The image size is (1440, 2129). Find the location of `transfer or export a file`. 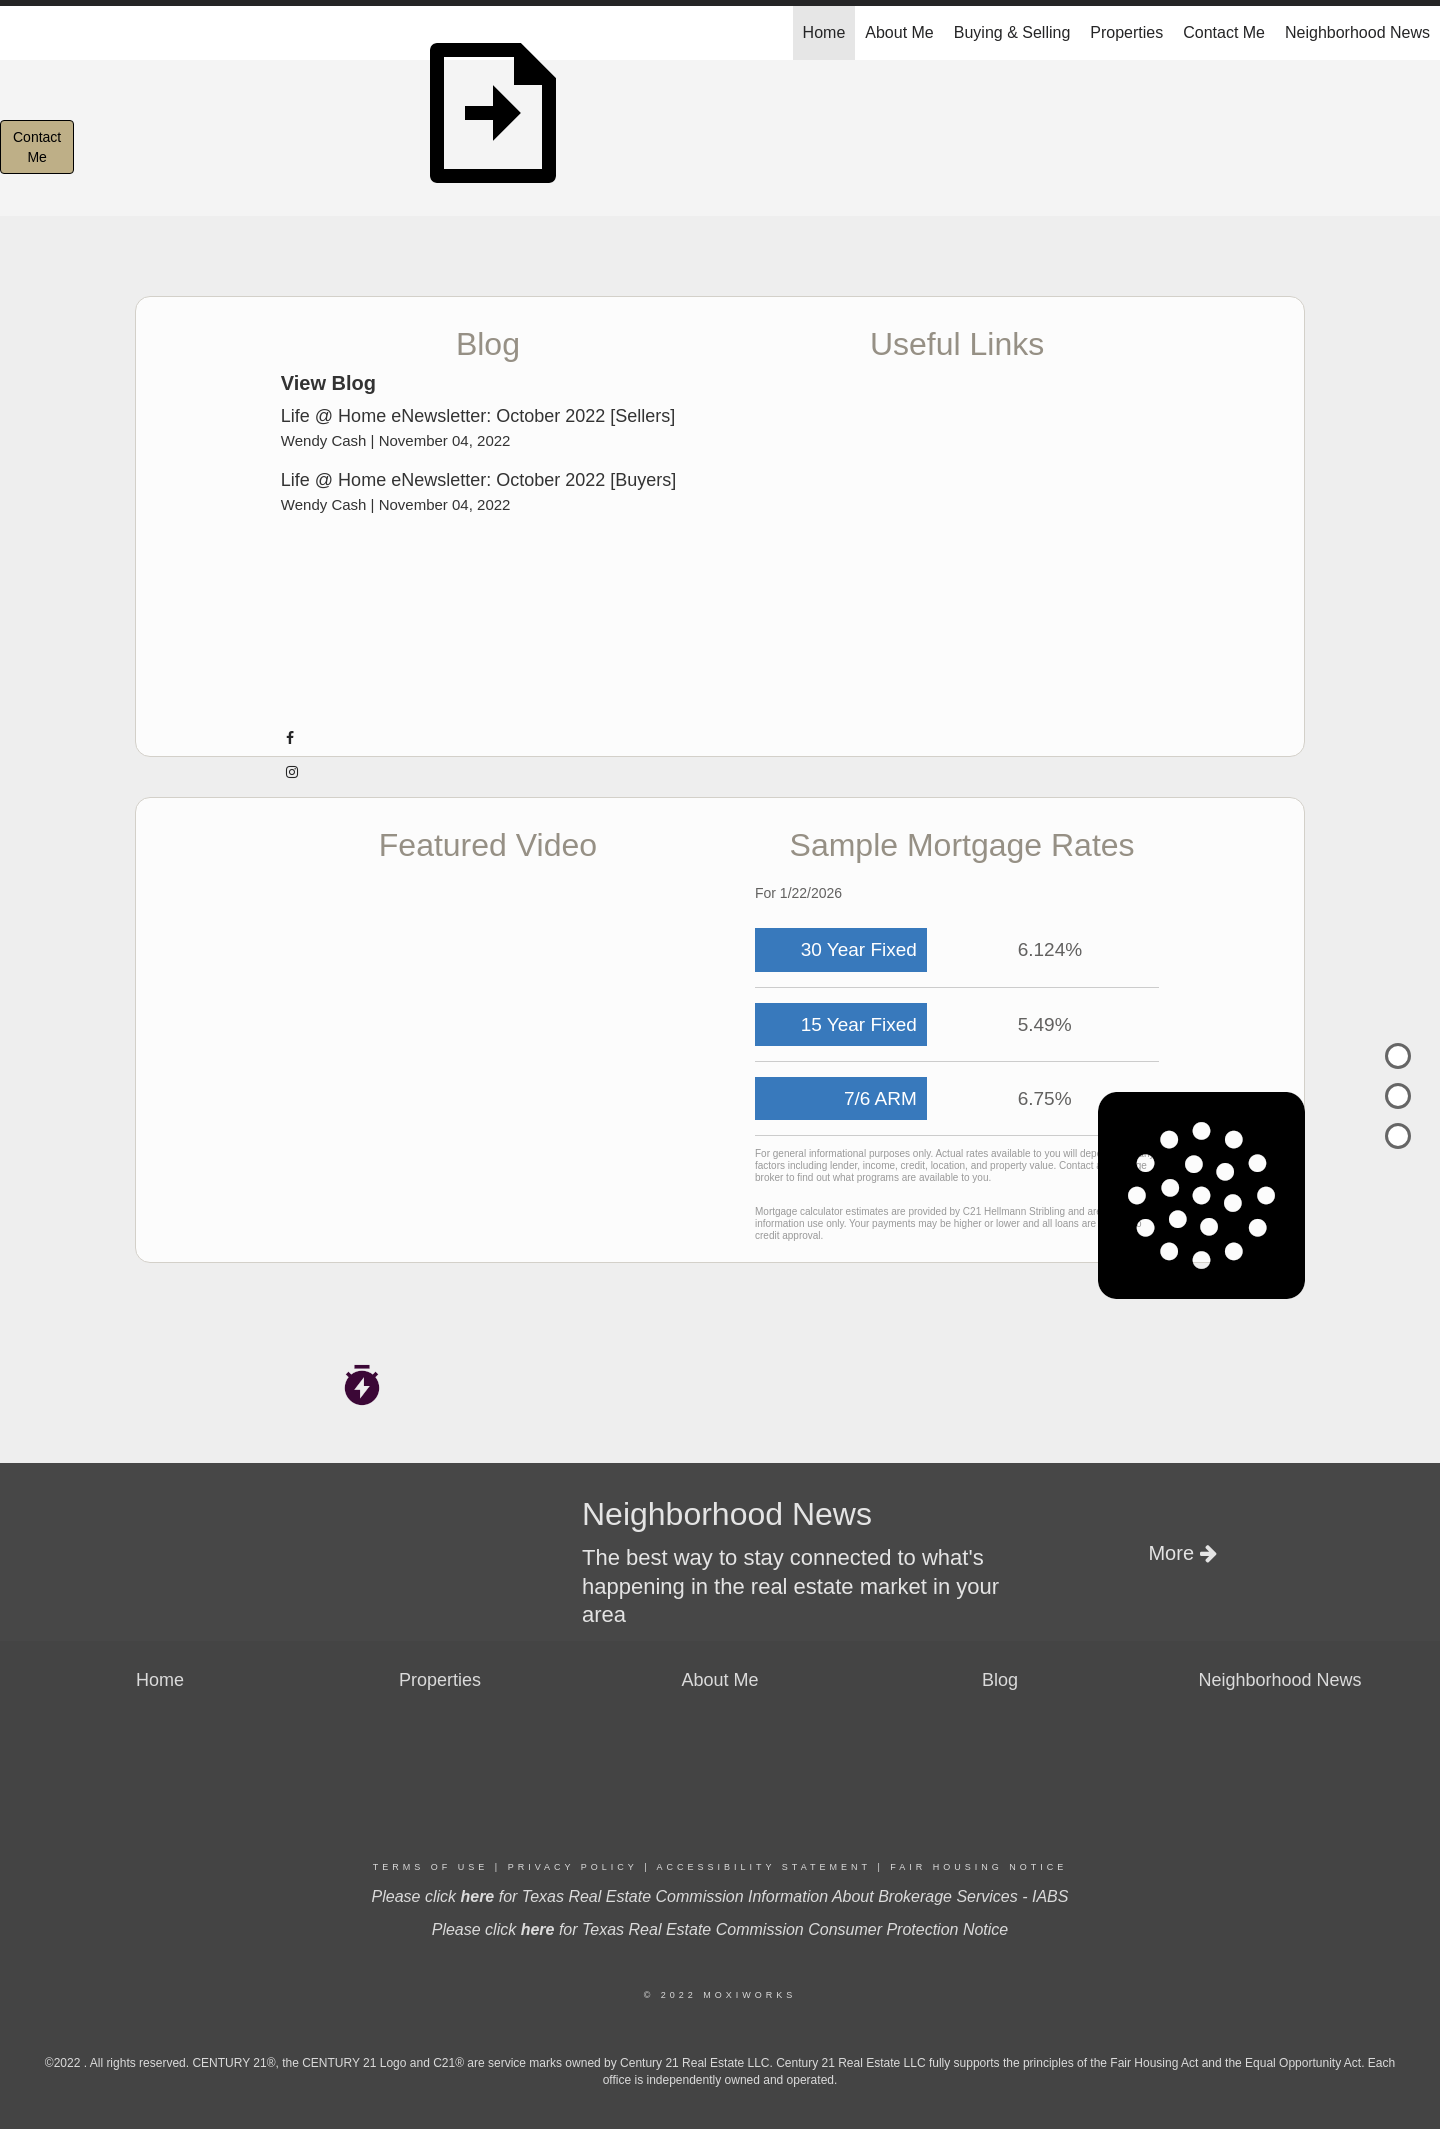

transfer or export a file is located at coordinates (493, 113).